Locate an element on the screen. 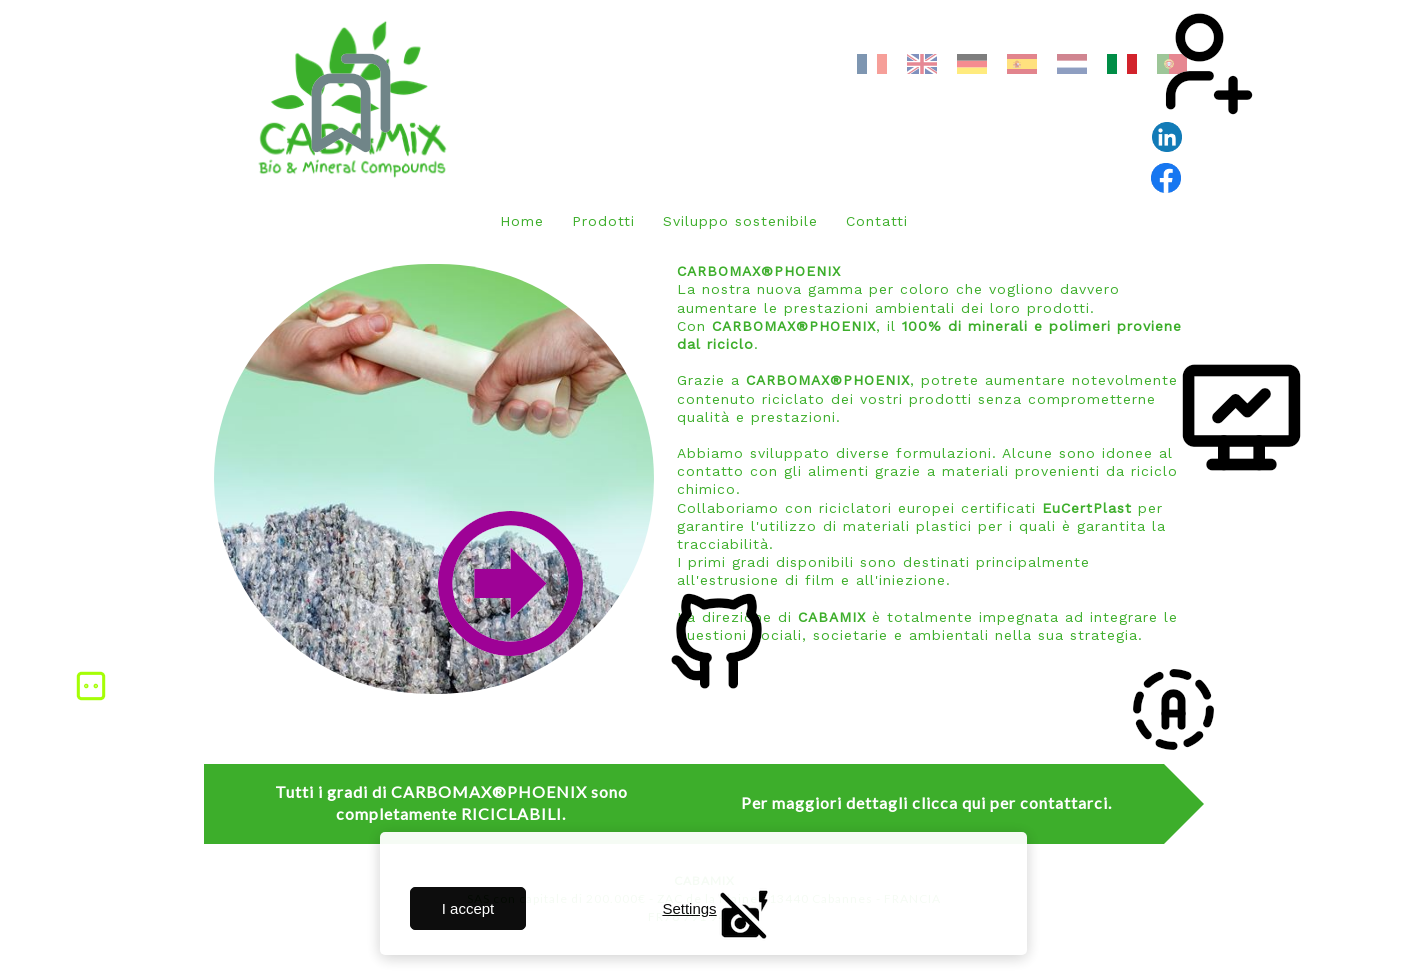 This screenshot has width=1407, height=975. view project on github is located at coordinates (719, 641).